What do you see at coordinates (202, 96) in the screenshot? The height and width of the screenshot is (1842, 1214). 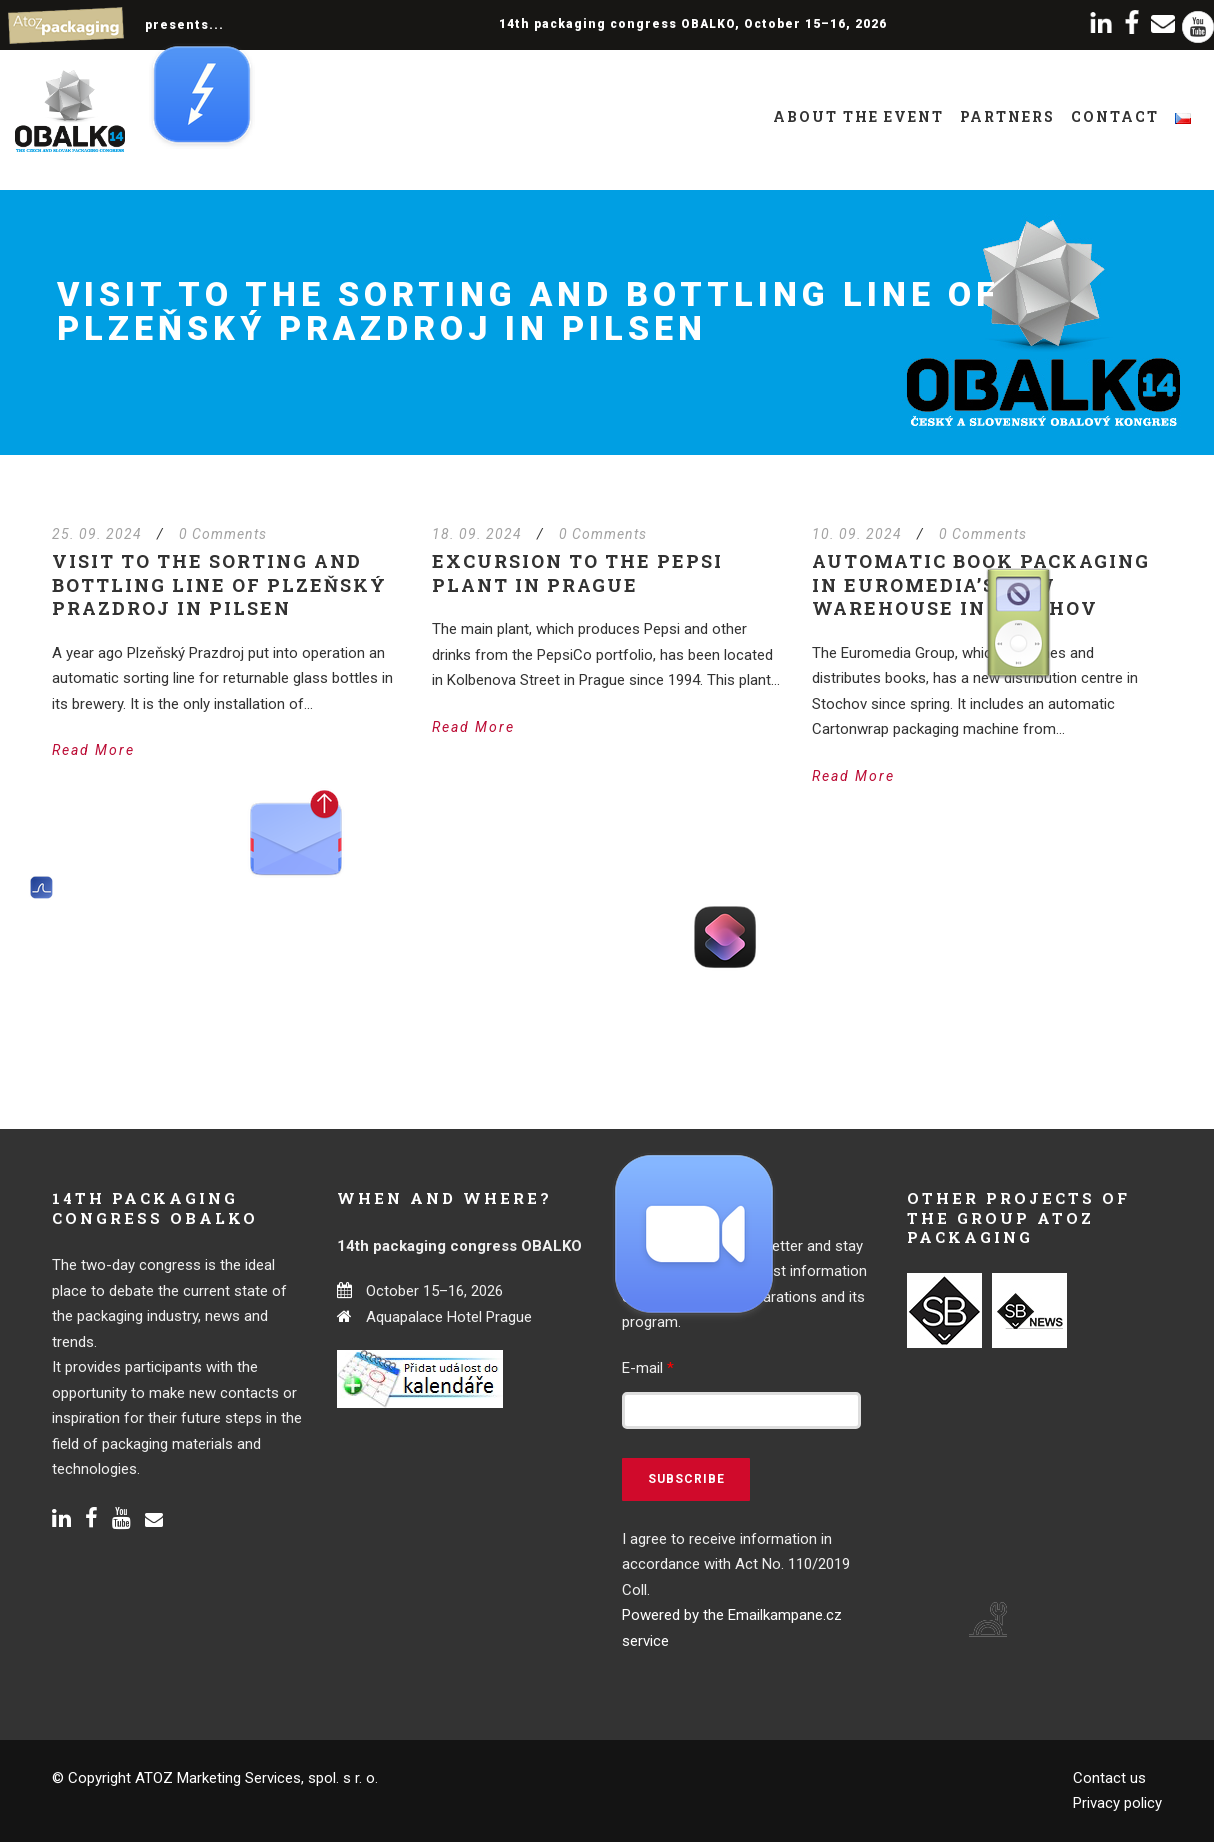 I see `access thunderbolt port settings` at bounding box center [202, 96].